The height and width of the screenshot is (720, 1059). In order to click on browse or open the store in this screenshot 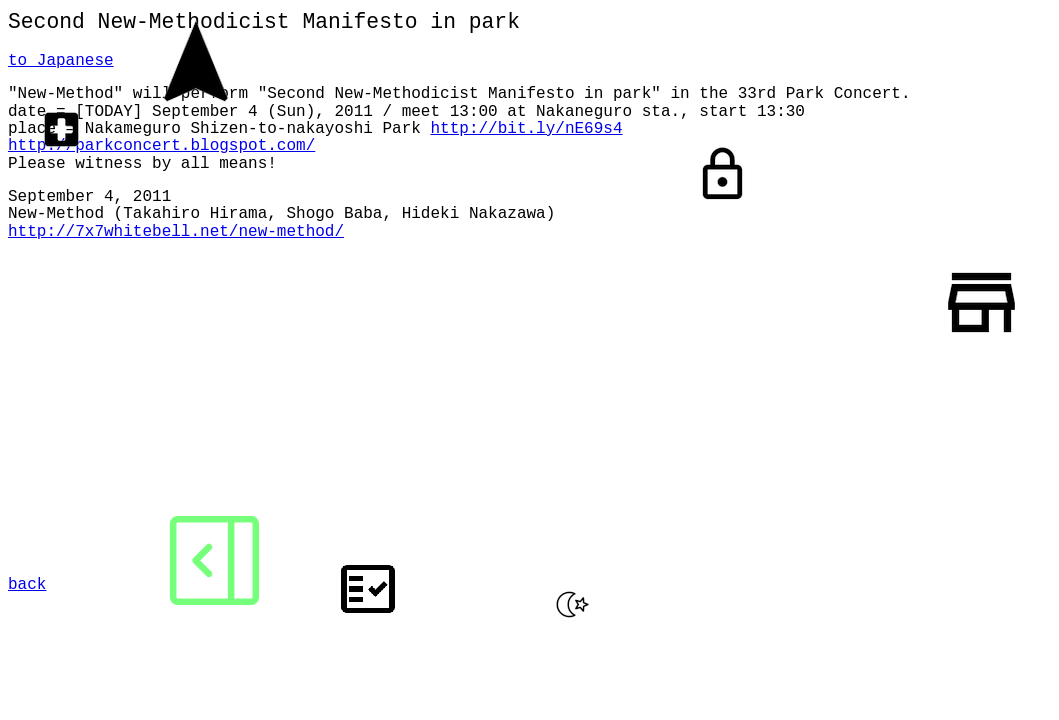, I will do `click(981, 302)`.